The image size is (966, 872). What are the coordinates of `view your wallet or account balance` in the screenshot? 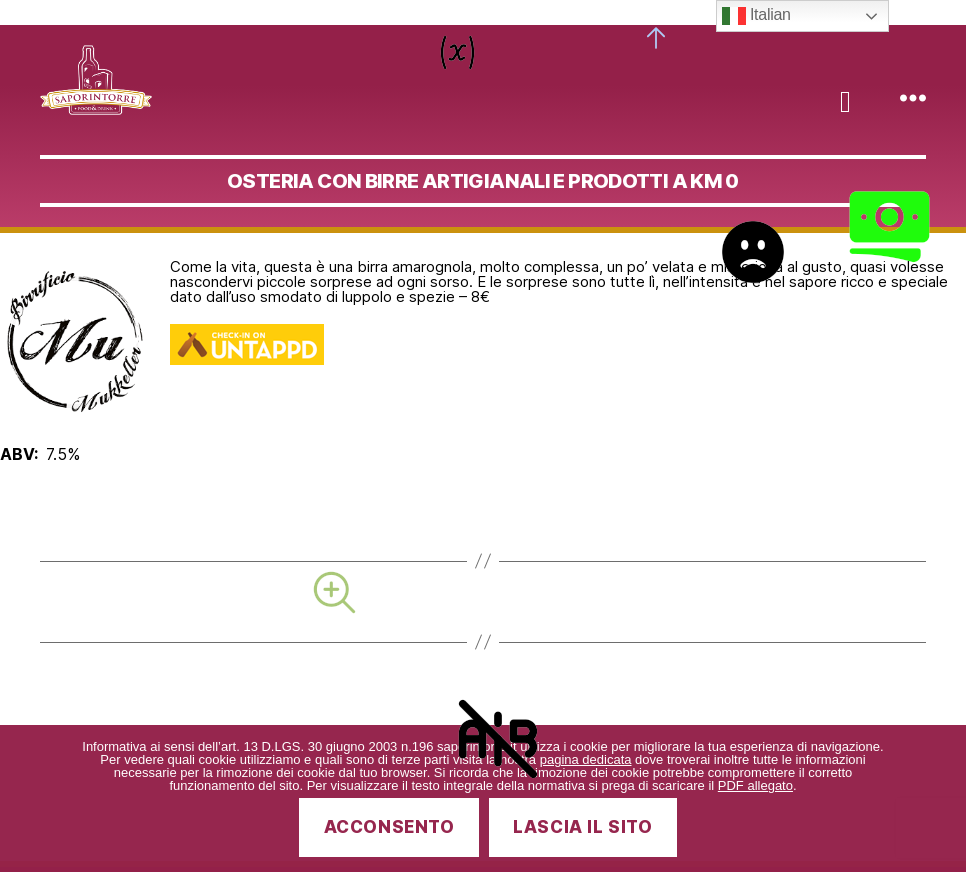 It's located at (889, 225).